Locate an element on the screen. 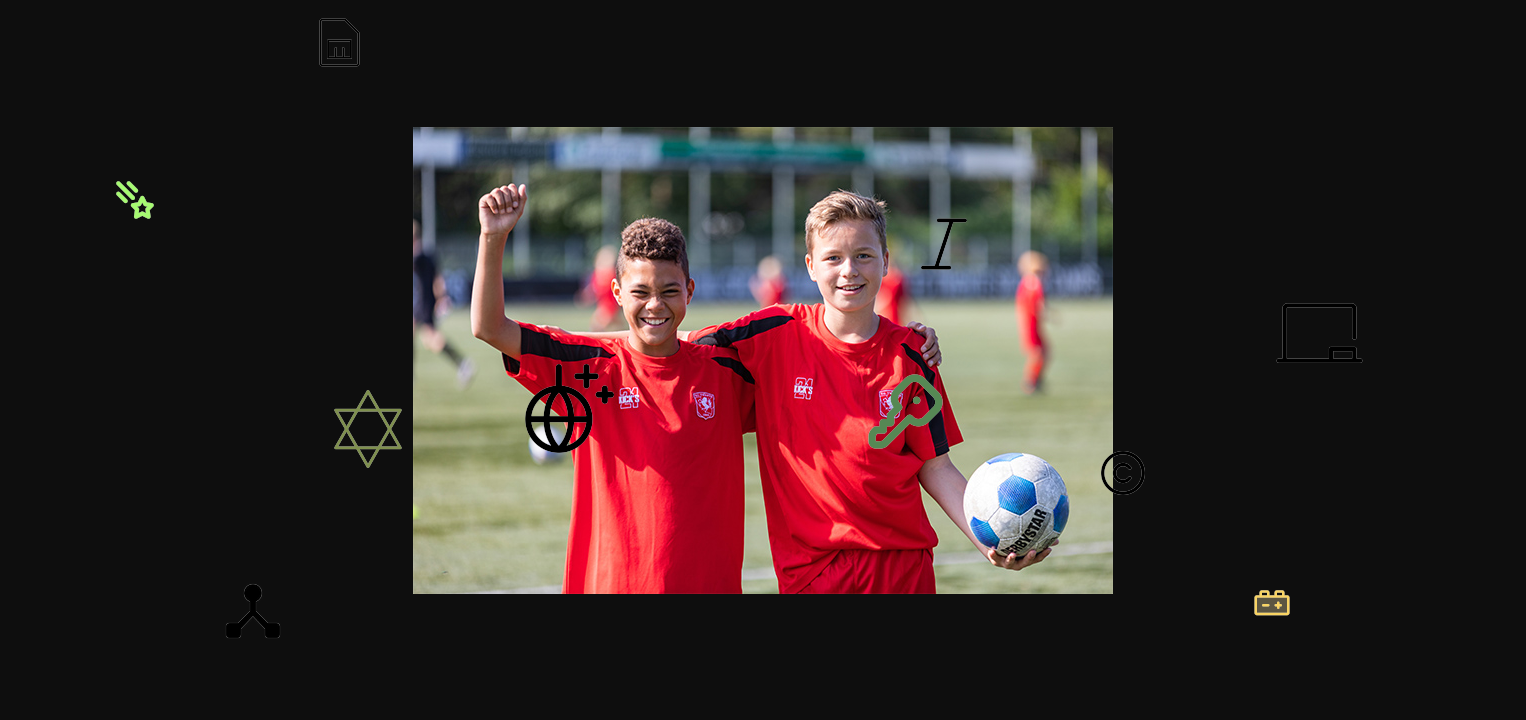 The image size is (1526, 720). access security or authentication settings is located at coordinates (905, 411).